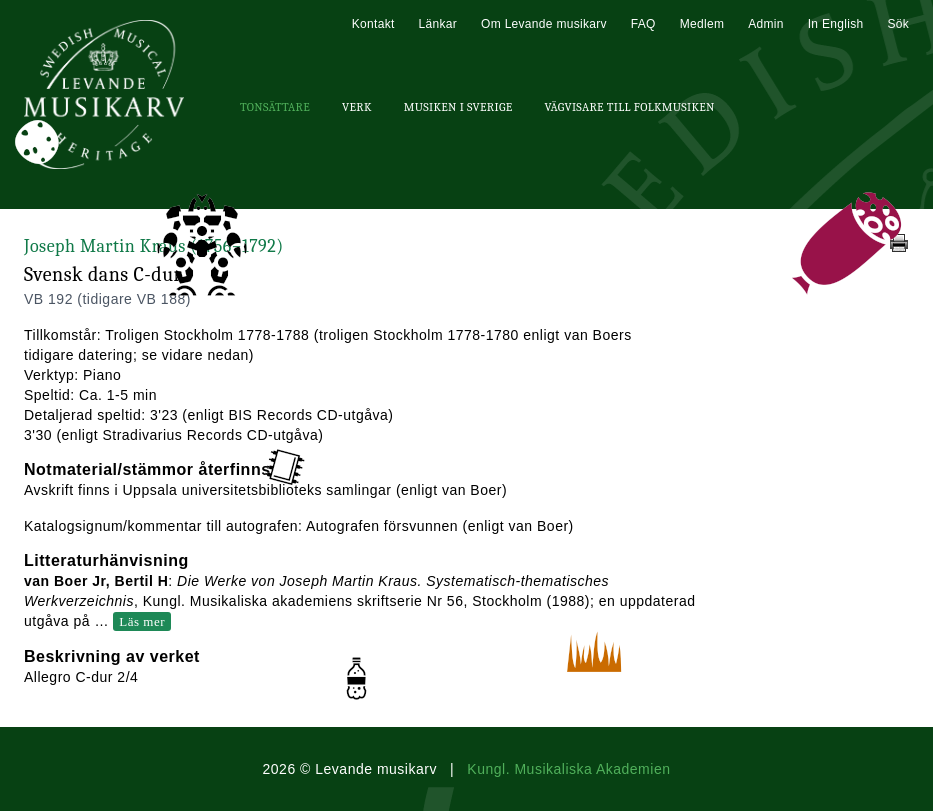  Describe the element at coordinates (202, 245) in the screenshot. I see `access robot or mech character selection` at that location.